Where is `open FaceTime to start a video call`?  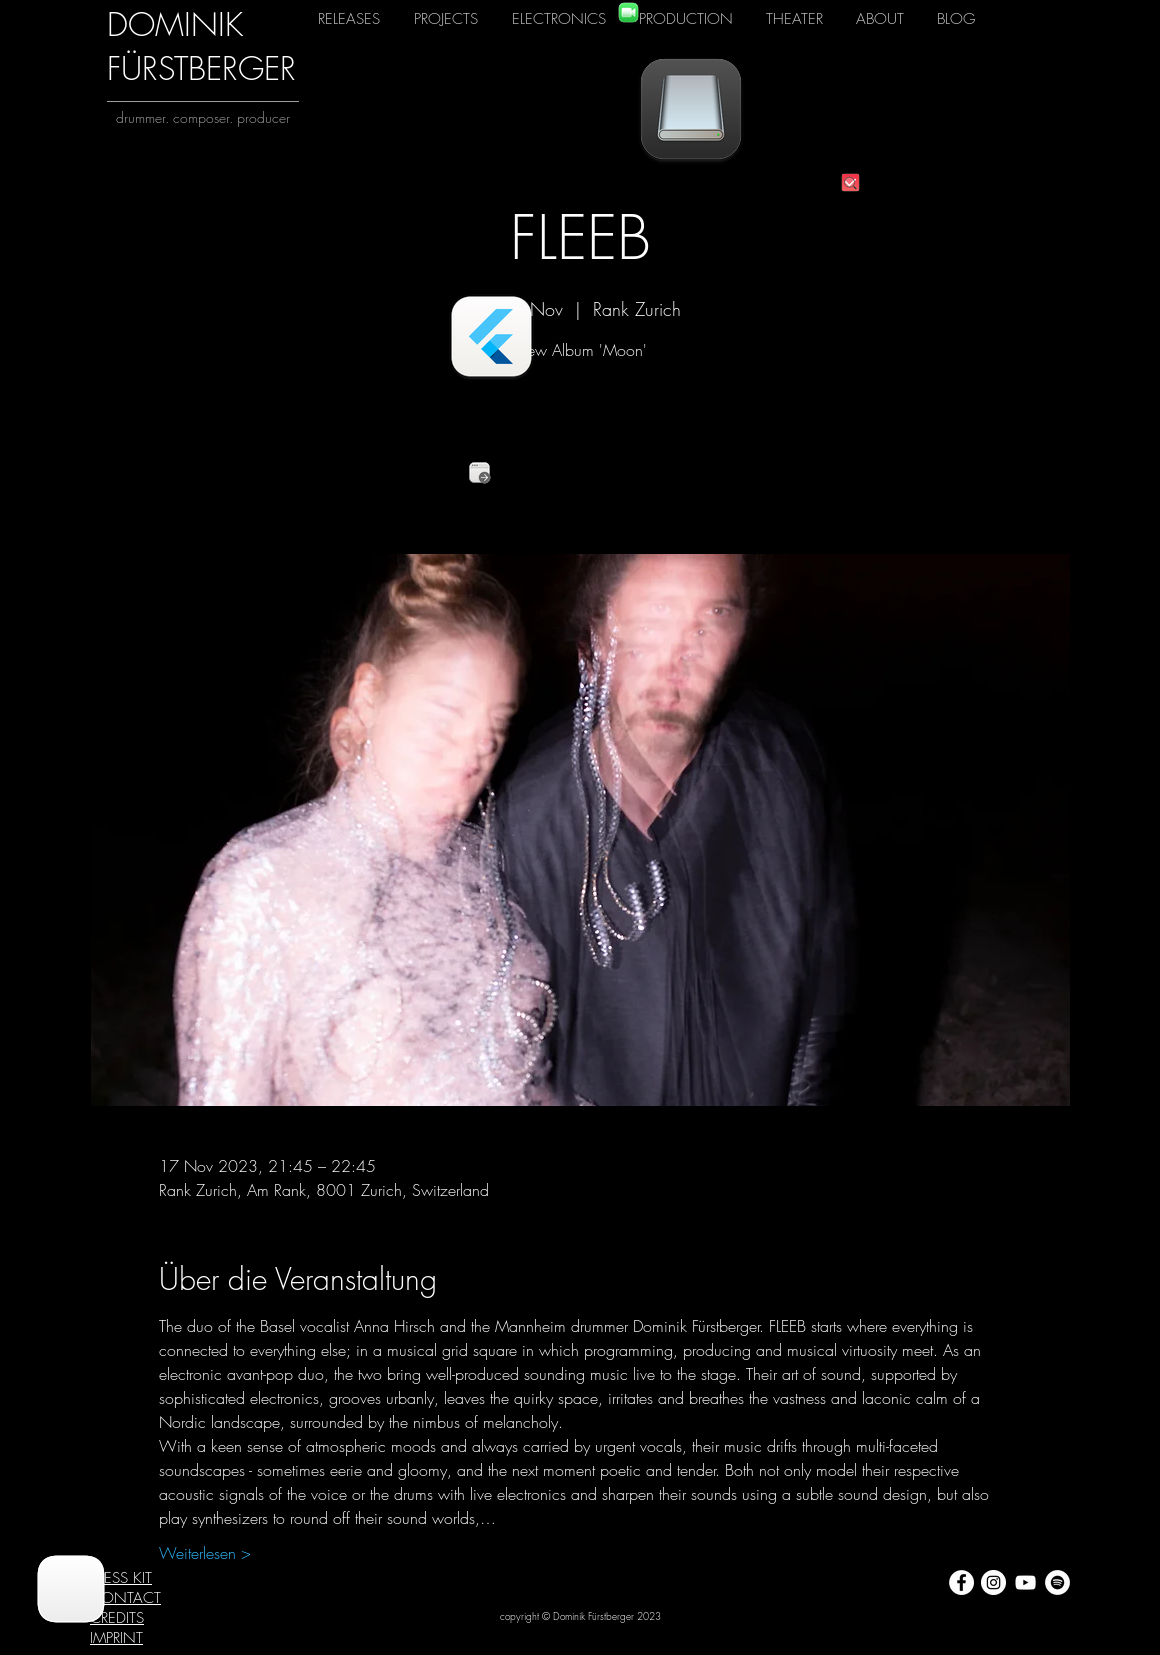 open FaceTime to start a video call is located at coordinates (628, 12).